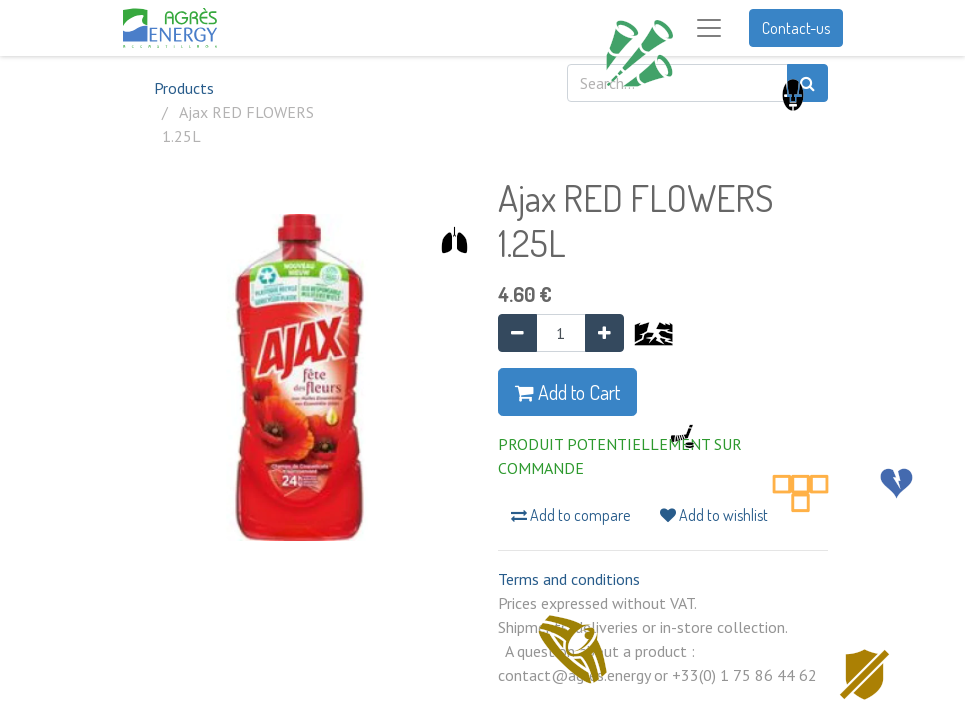  I want to click on equip armor or mask item, so click(793, 95).